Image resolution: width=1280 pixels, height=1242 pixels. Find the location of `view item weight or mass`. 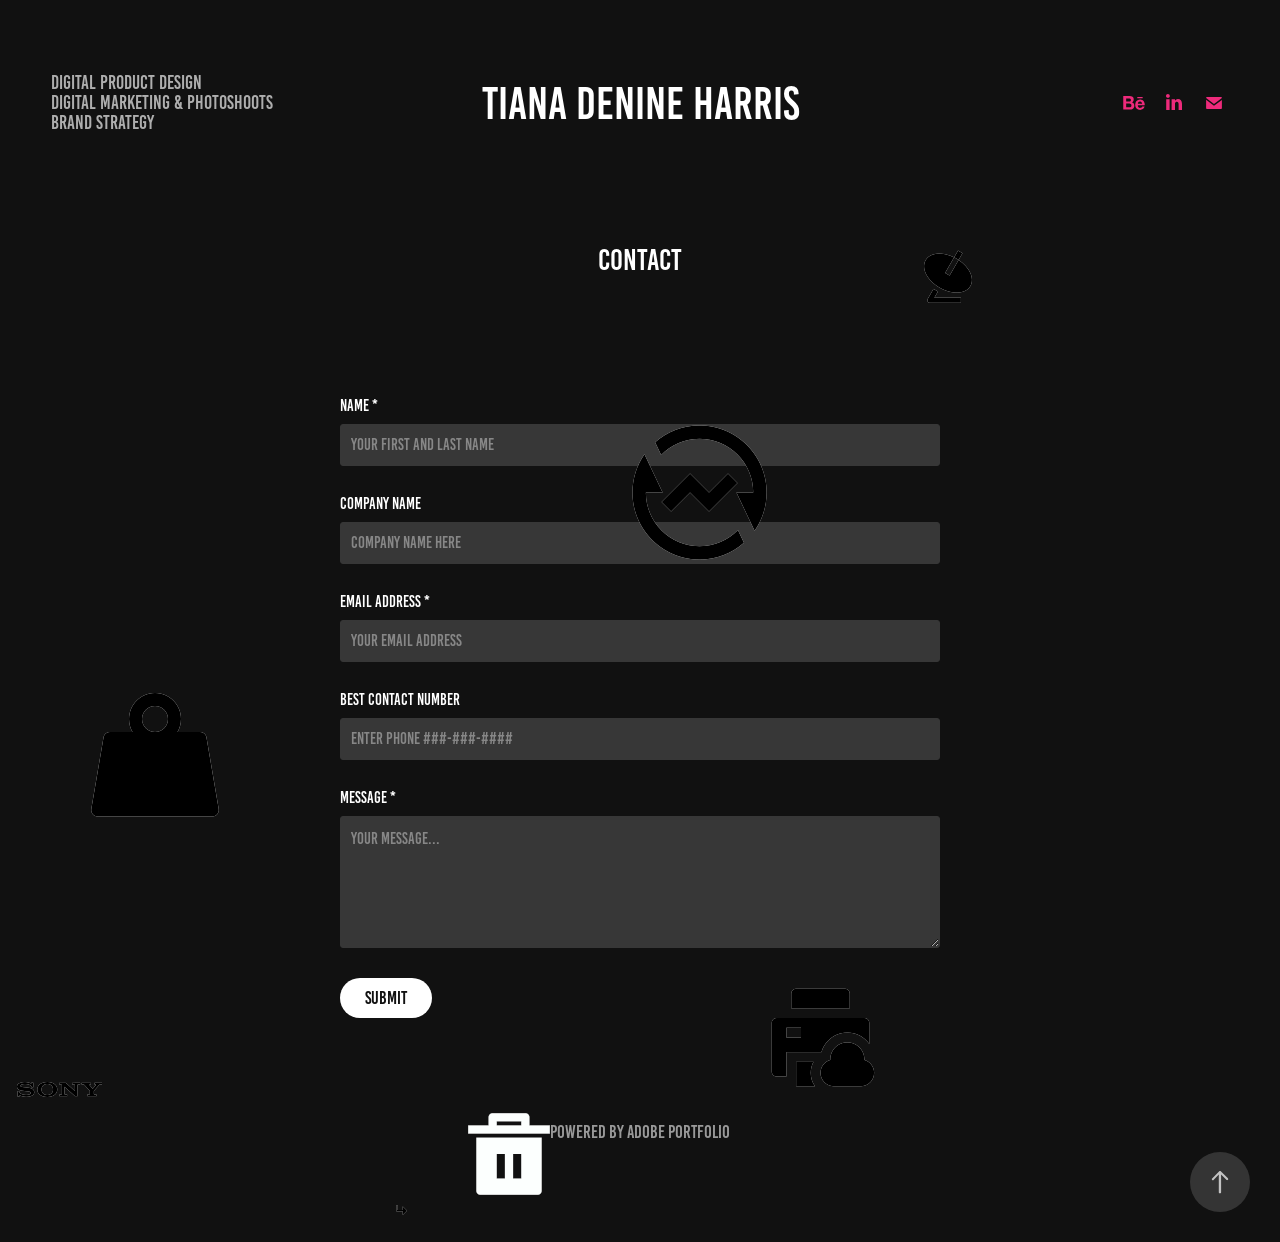

view item weight or mass is located at coordinates (155, 758).